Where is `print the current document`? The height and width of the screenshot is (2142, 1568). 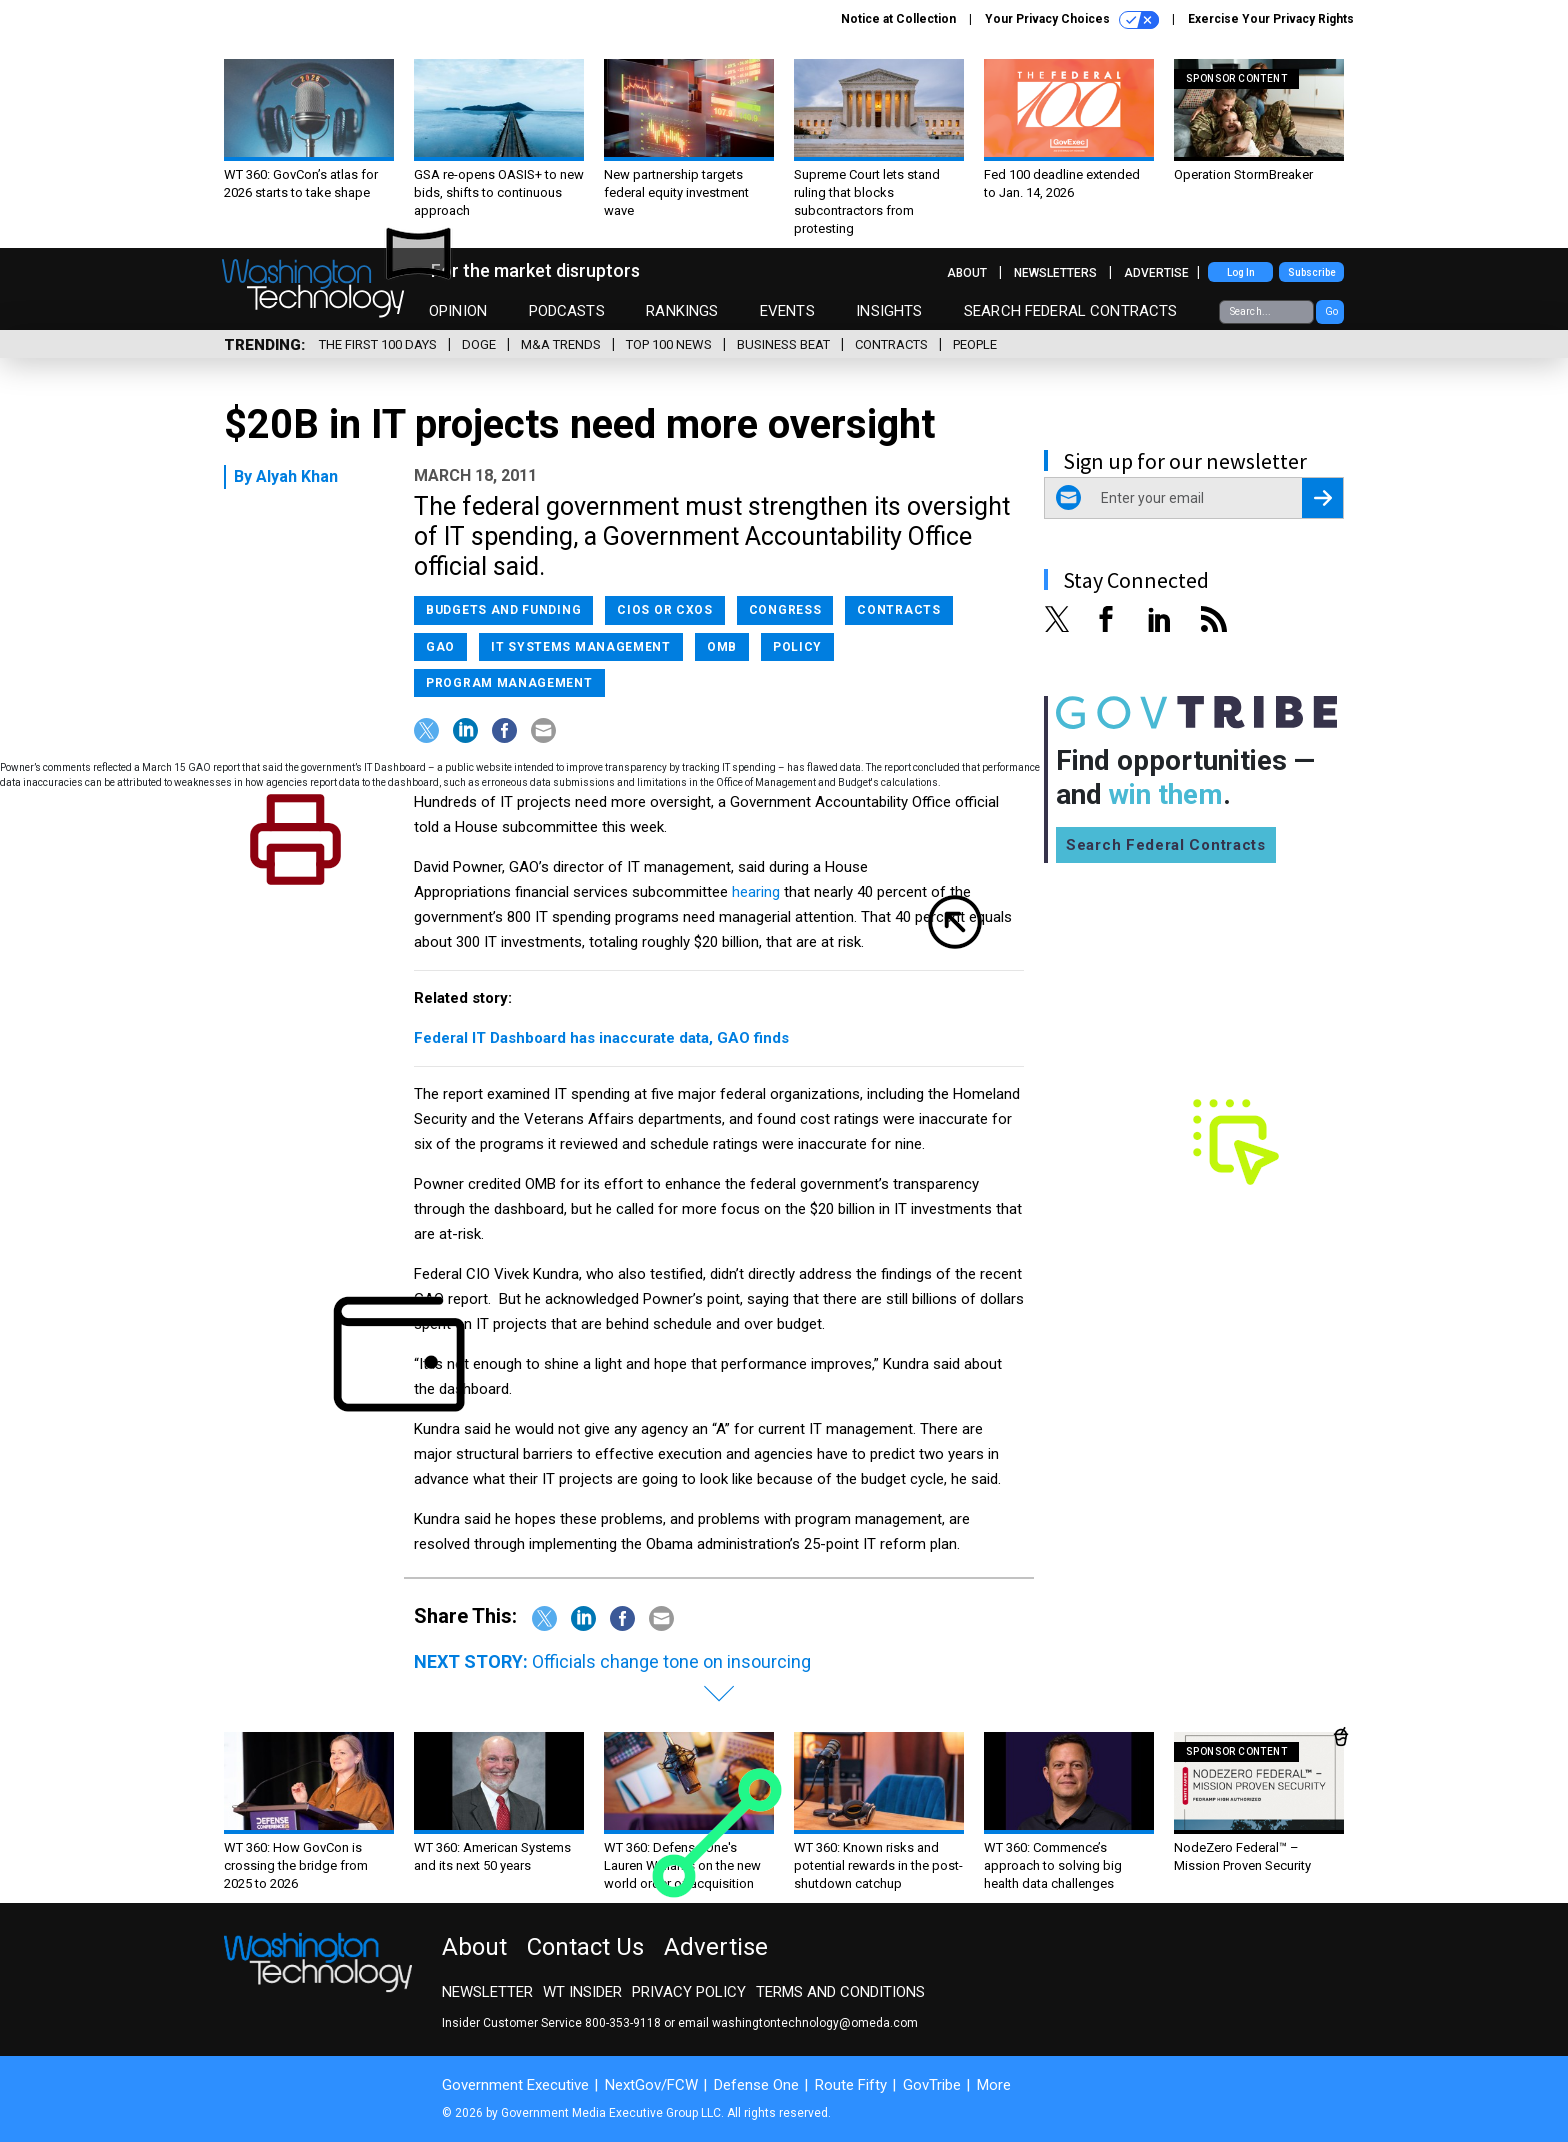 print the current document is located at coordinates (295, 839).